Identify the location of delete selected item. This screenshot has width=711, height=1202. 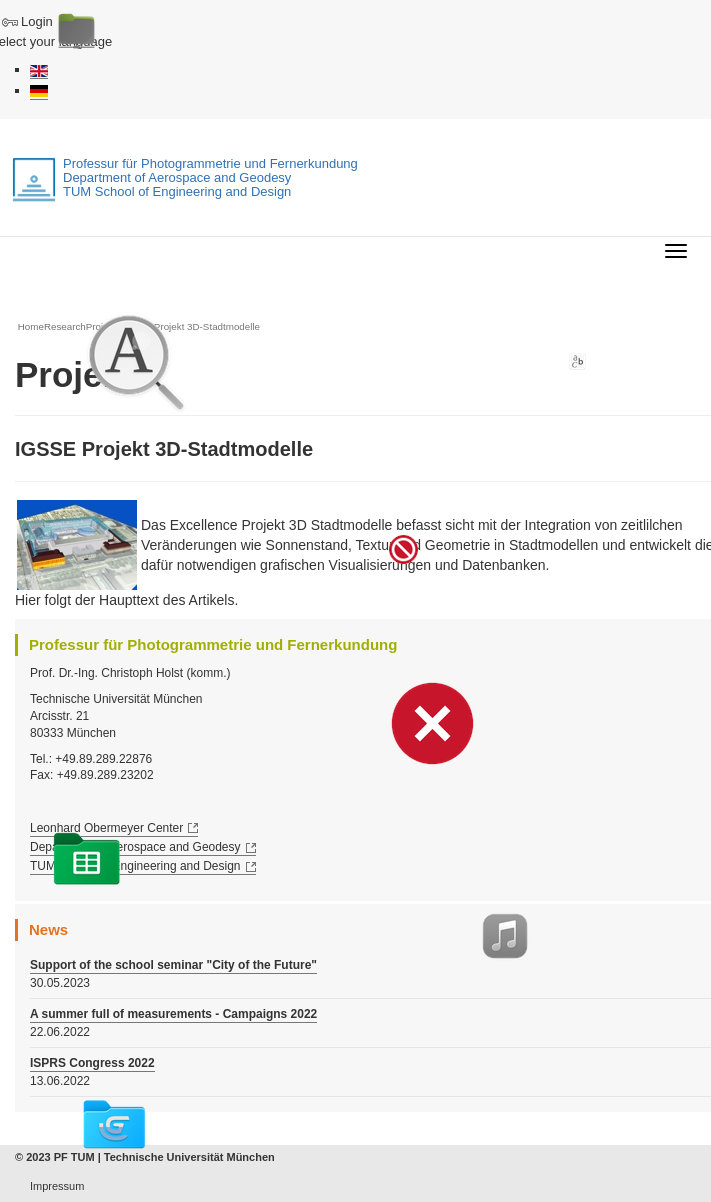
(403, 549).